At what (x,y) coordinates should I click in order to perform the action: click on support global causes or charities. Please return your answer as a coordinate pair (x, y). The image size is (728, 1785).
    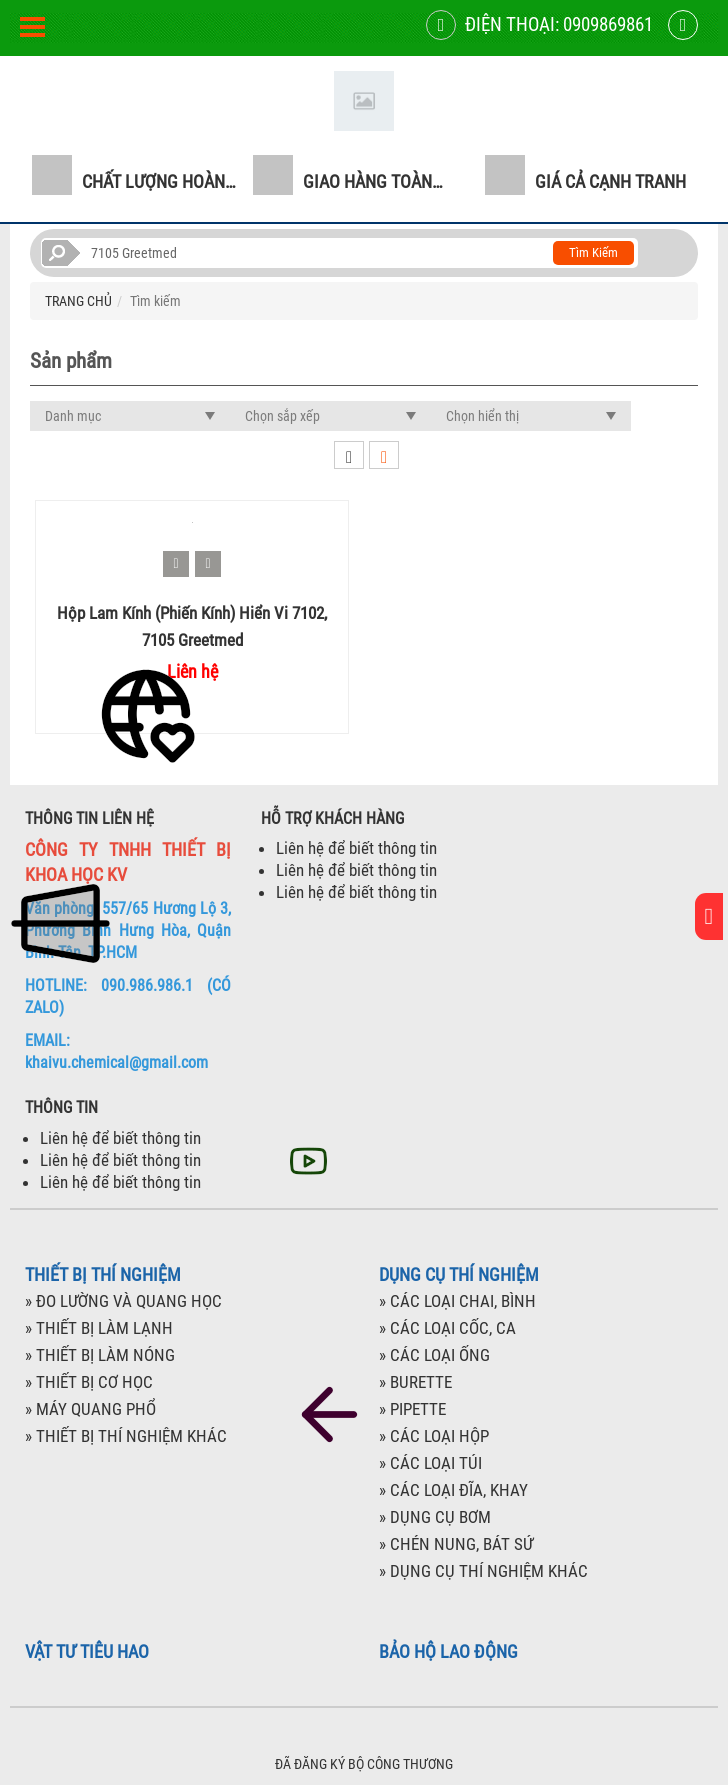
    Looking at the image, I should click on (146, 714).